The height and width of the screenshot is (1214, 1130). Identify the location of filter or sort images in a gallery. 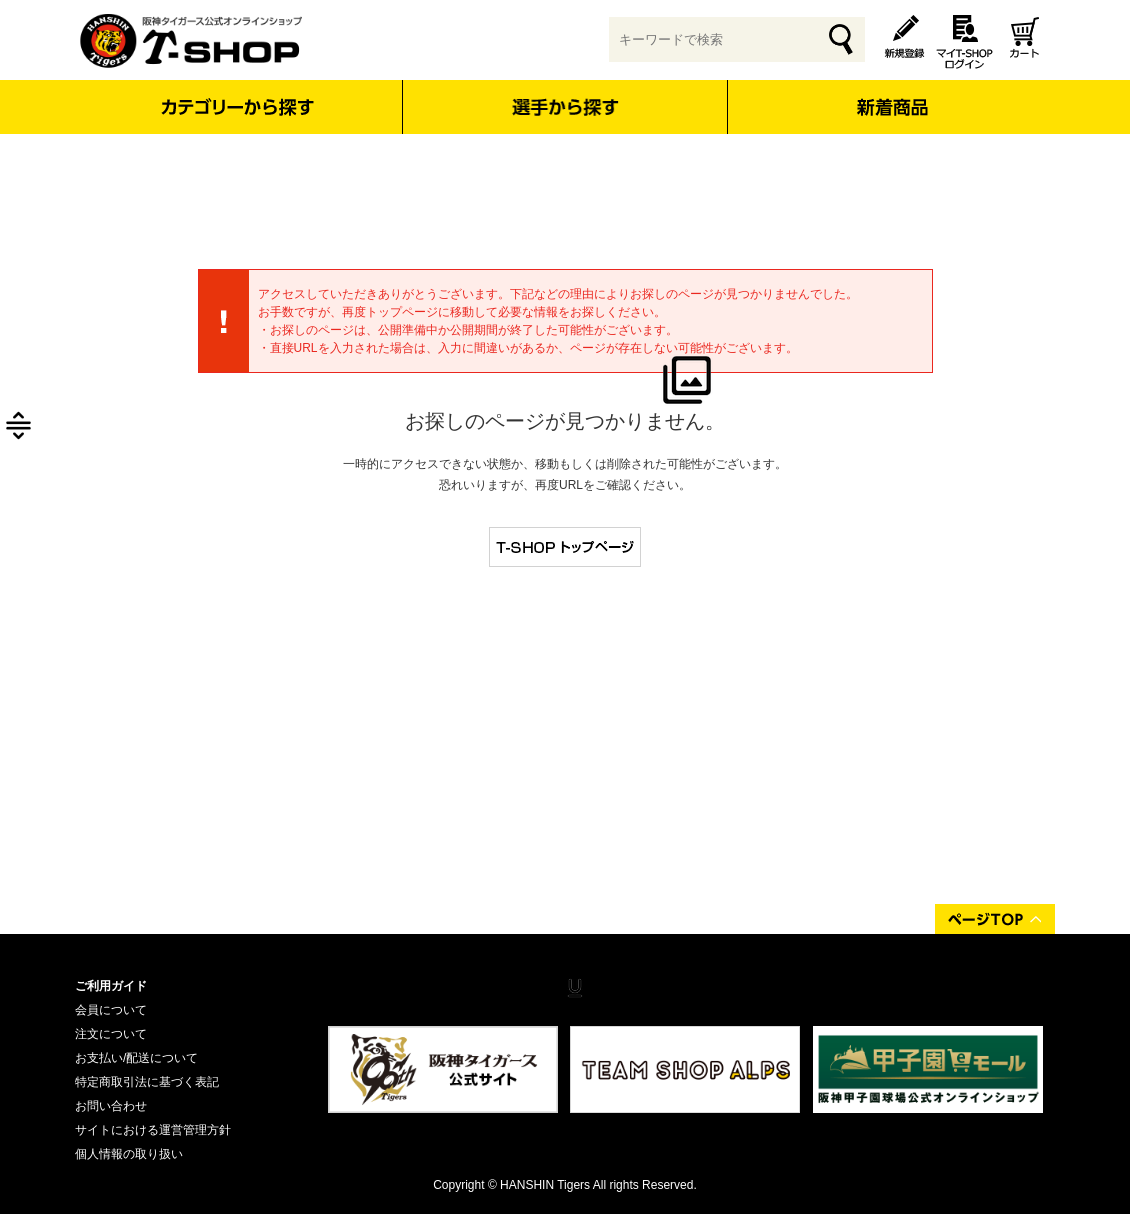
(687, 380).